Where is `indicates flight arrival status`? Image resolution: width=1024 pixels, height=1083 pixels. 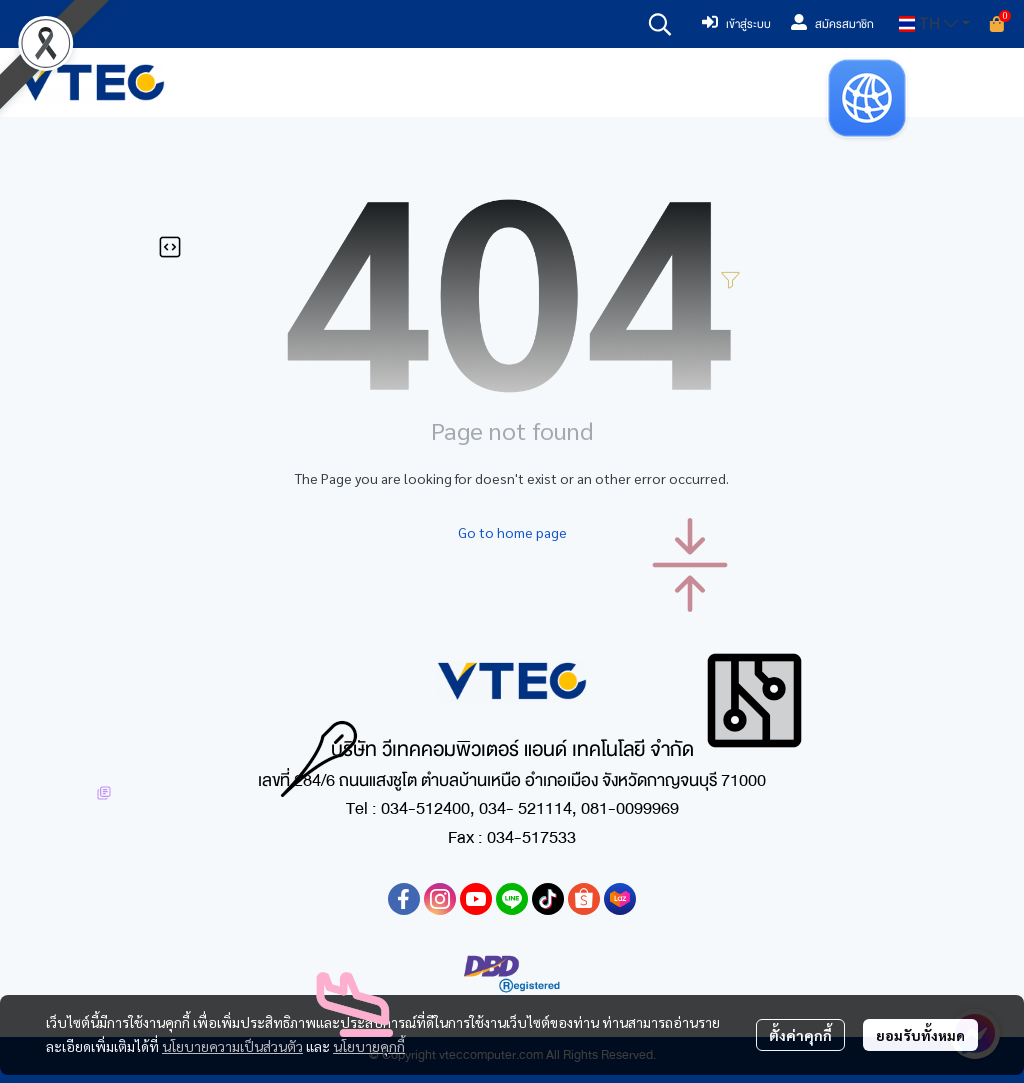 indicates flight arrival status is located at coordinates (351, 1004).